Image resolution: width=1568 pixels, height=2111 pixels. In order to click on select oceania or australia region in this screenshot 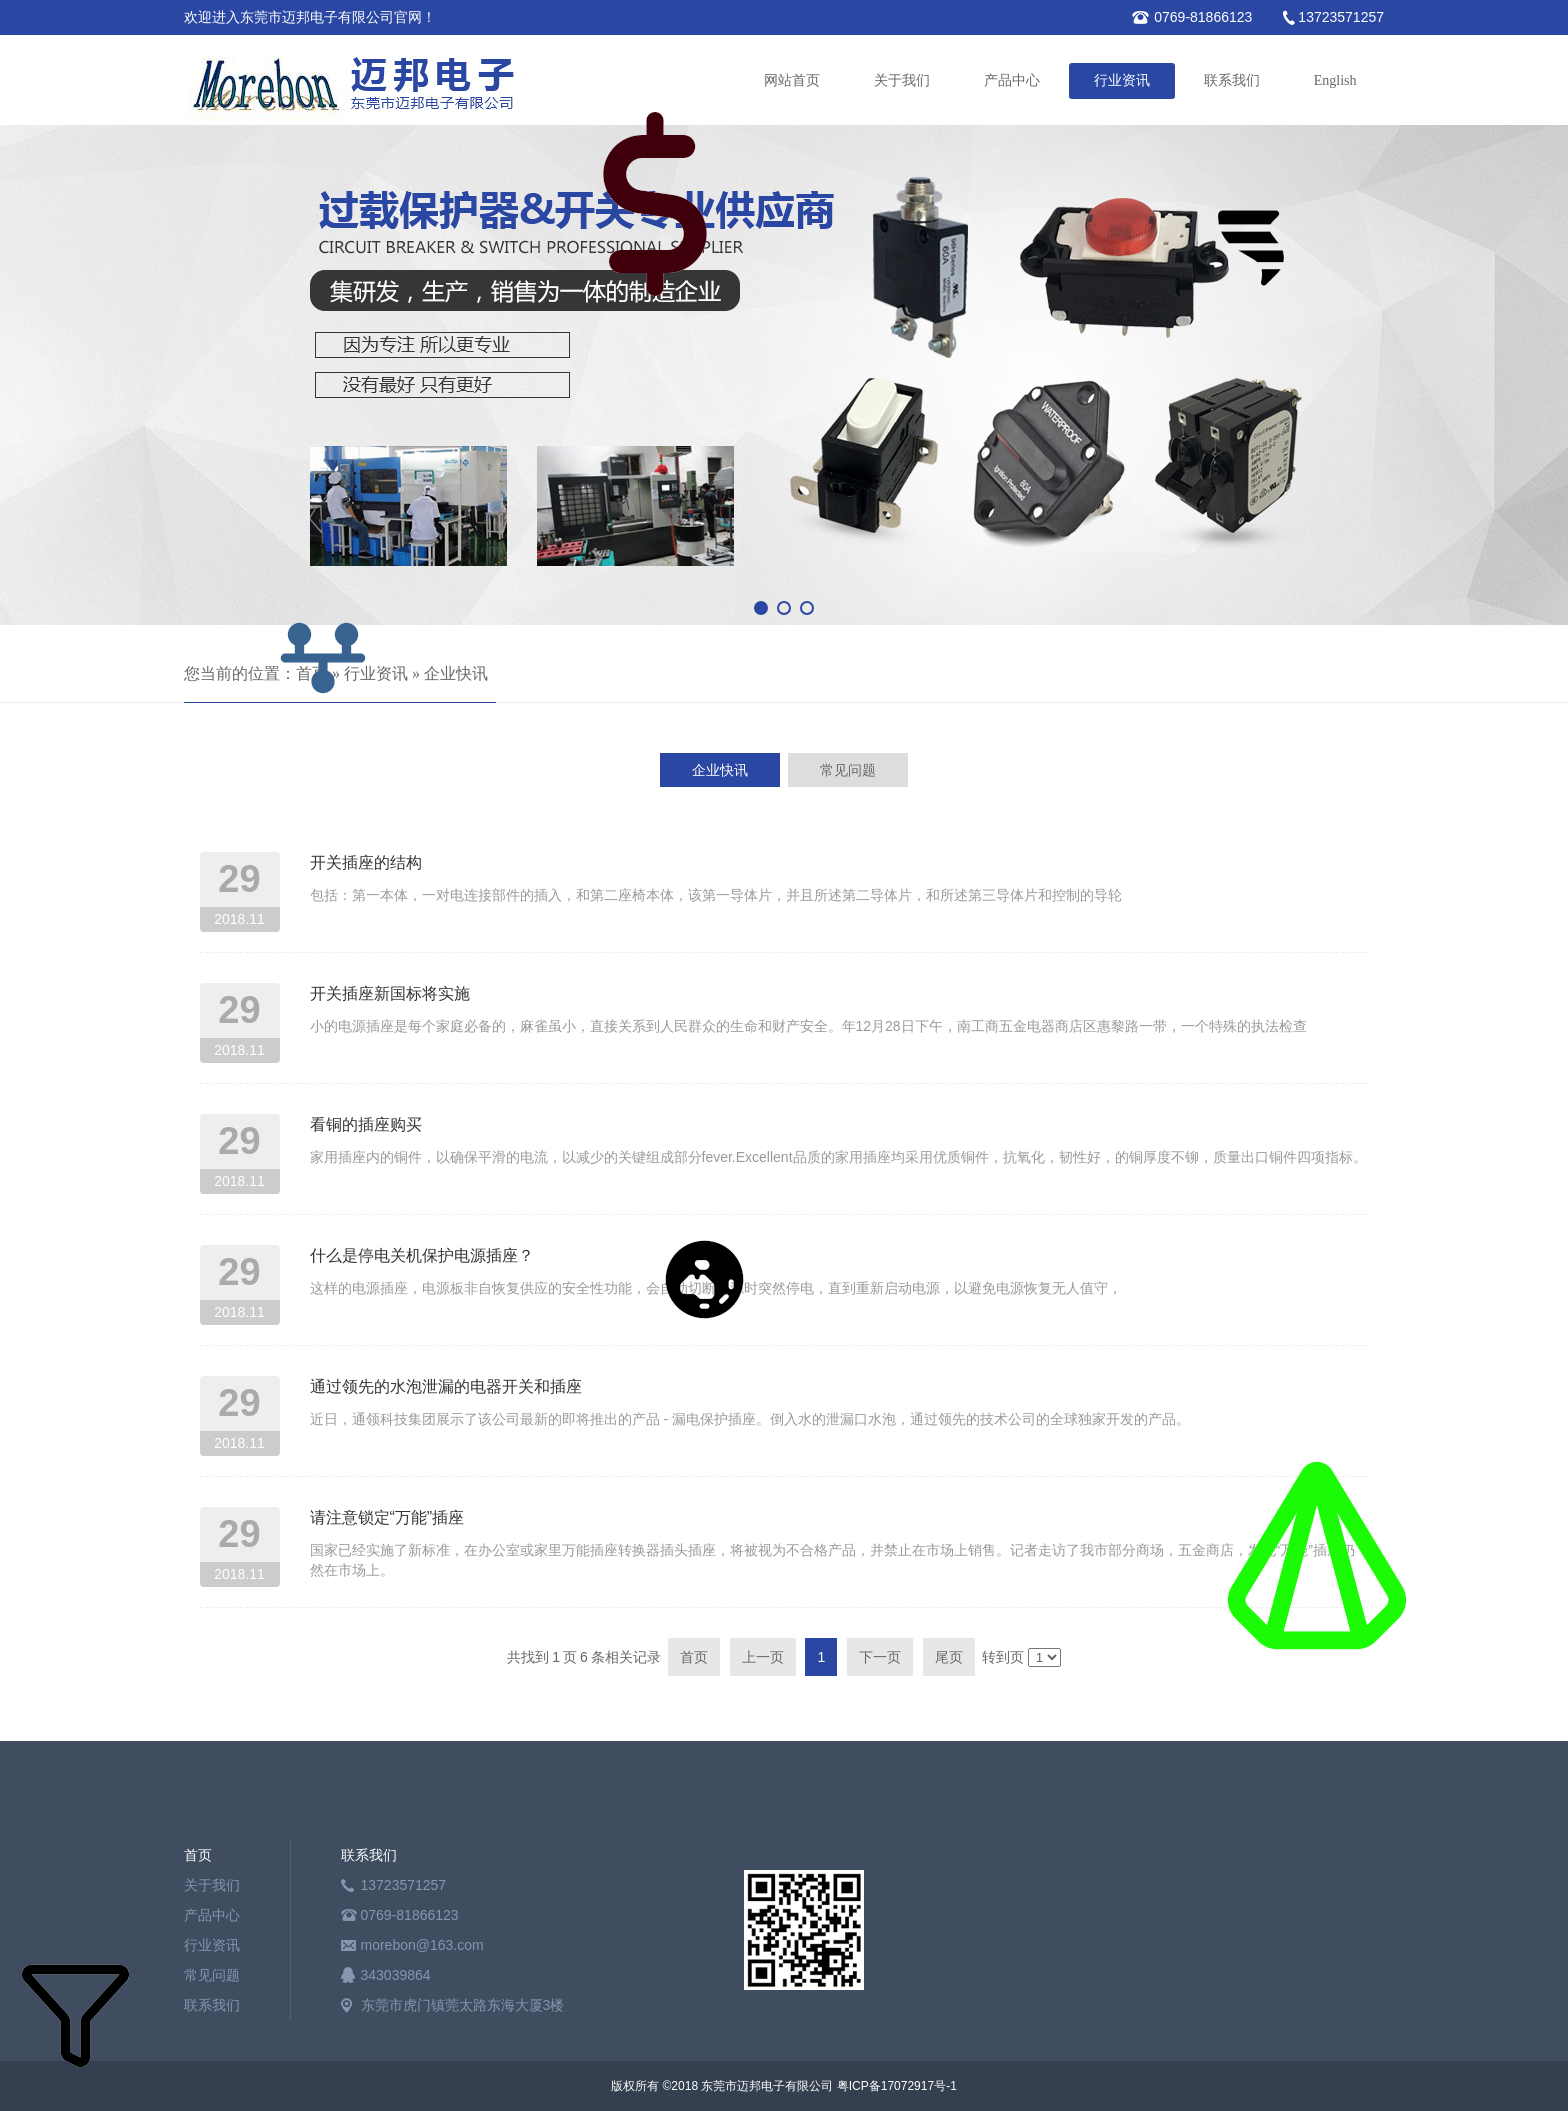, I will do `click(704, 1279)`.